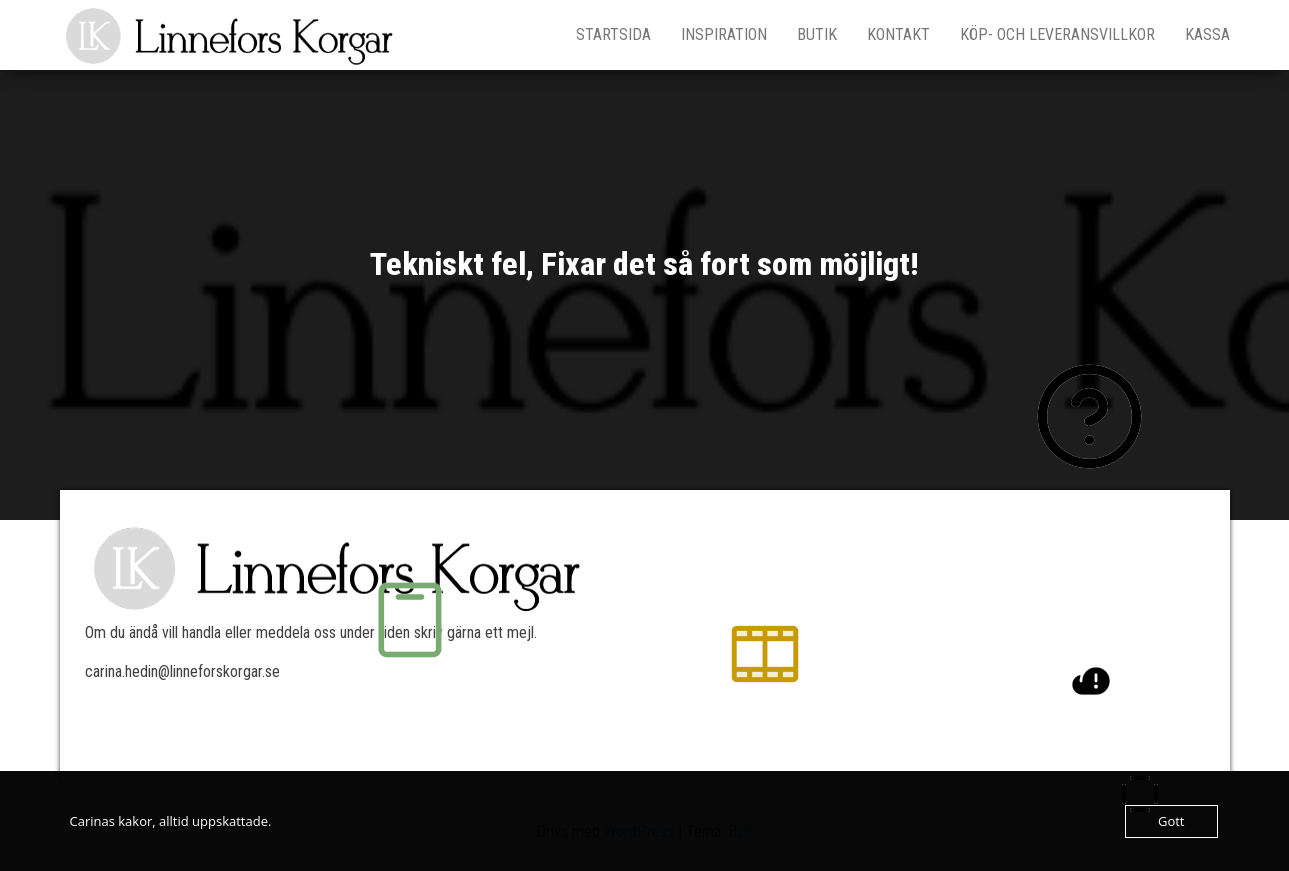 This screenshot has width=1289, height=871. I want to click on access help or support information, so click(1089, 416).